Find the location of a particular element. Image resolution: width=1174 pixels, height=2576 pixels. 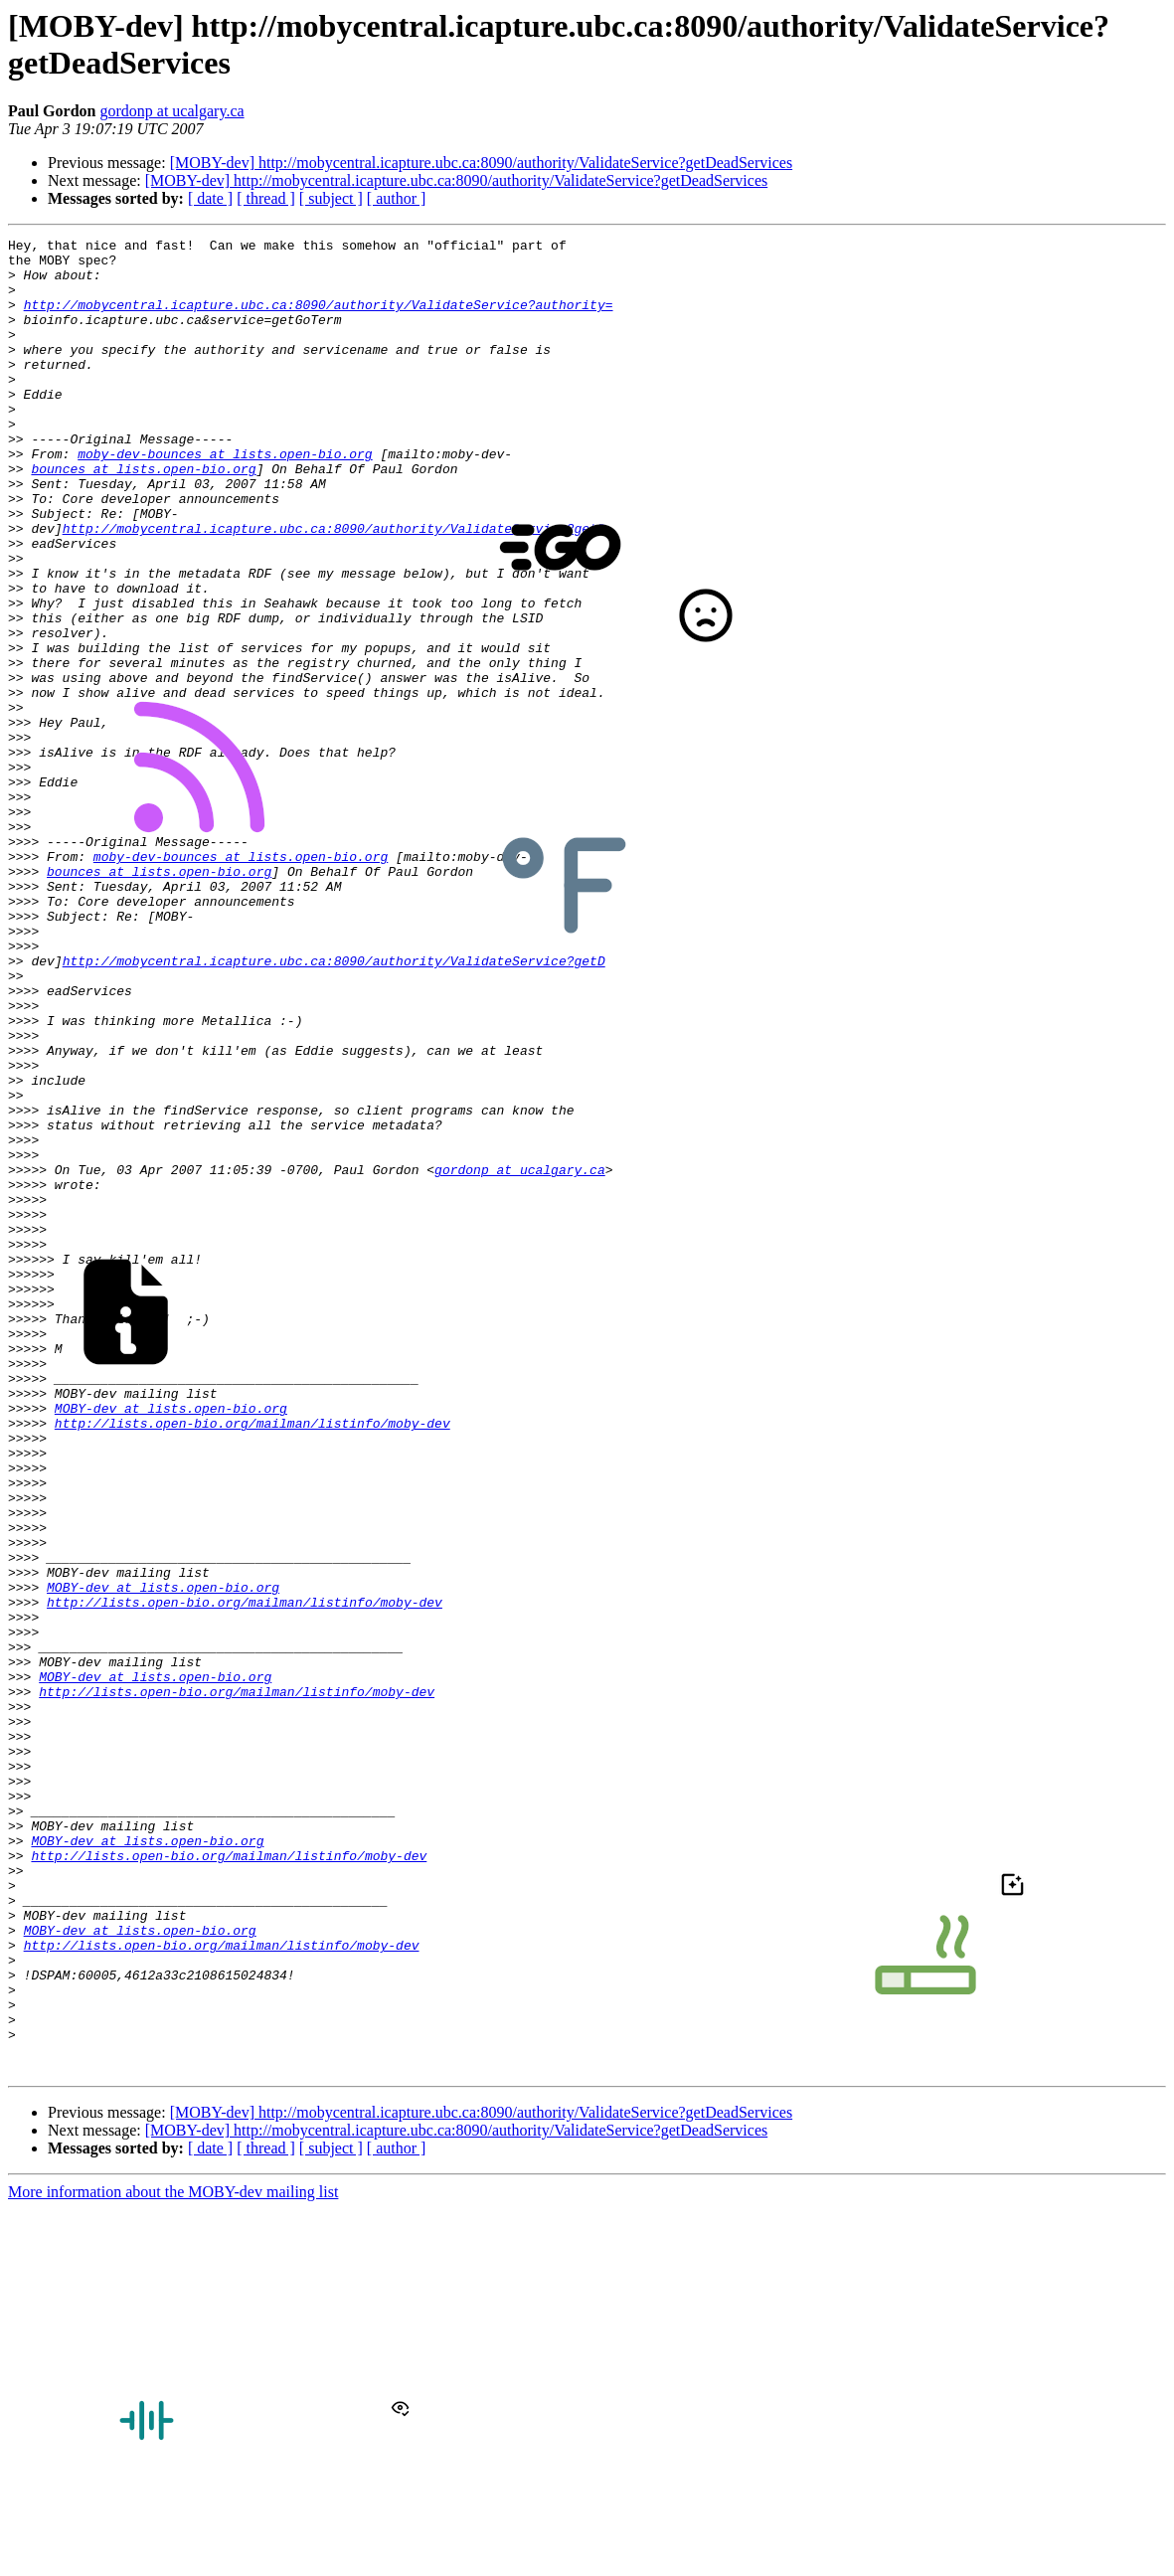

apply filters or effects to a photo is located at coordinates (1012, 1884).